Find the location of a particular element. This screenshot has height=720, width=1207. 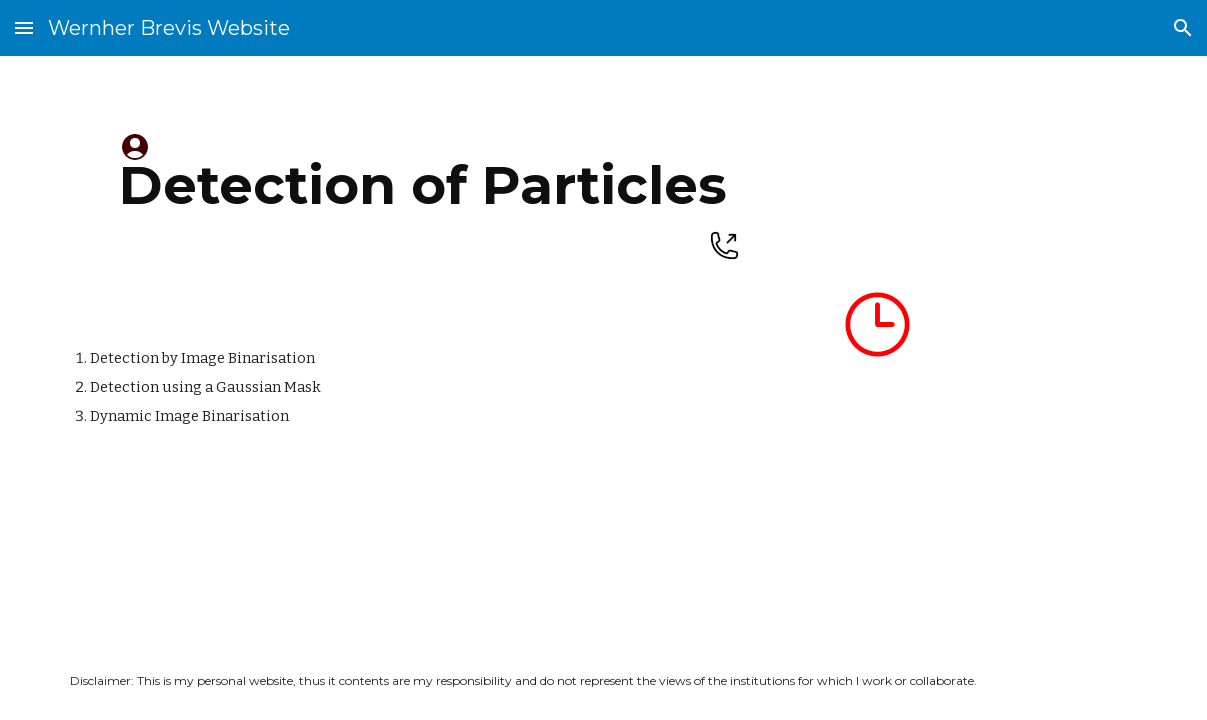

view your profile is located at coordinates (135, 147).